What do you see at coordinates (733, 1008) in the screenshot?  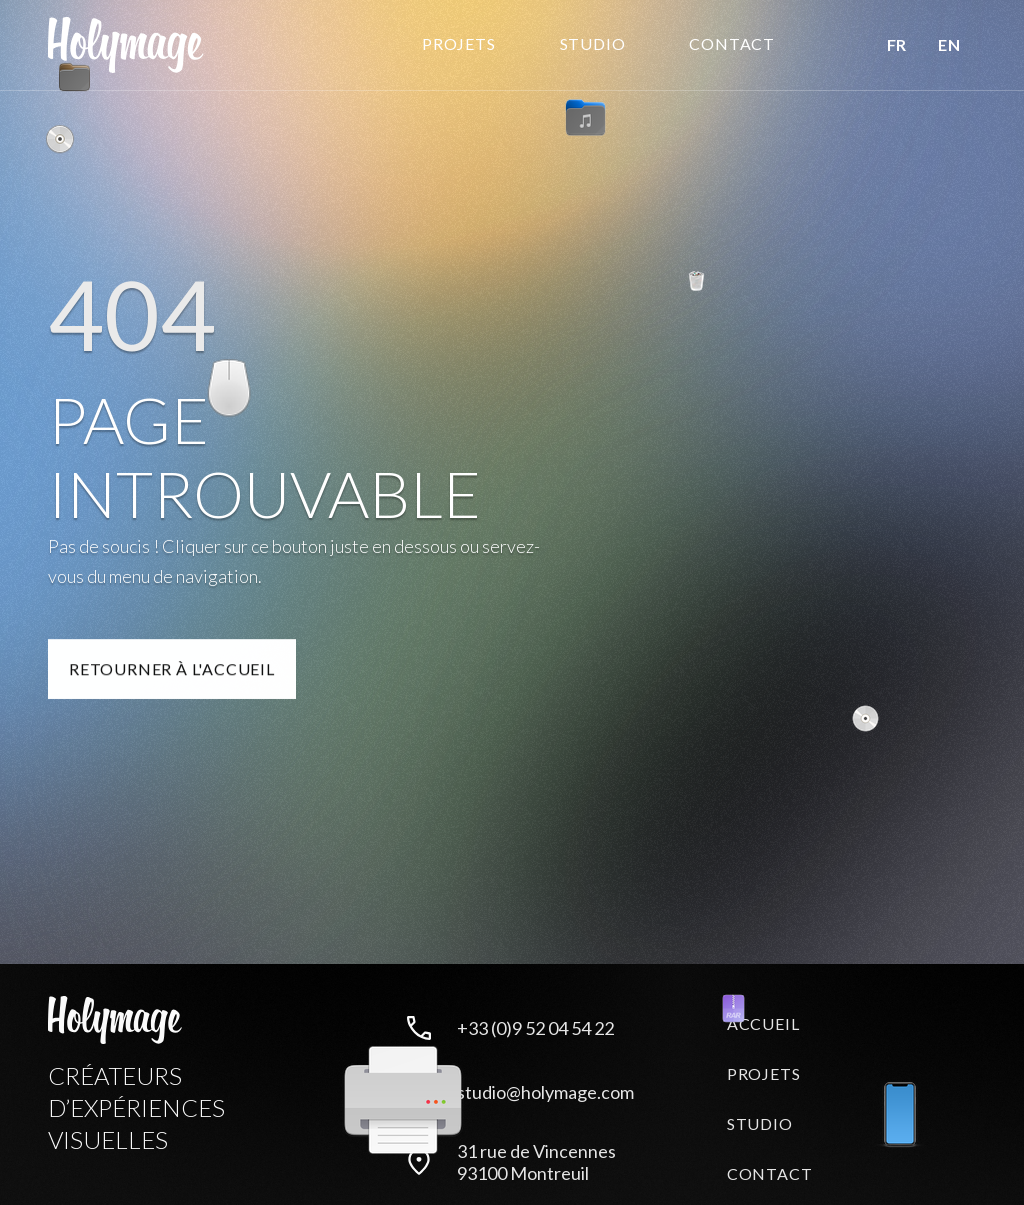 I see `a RAR compressed archive file` at bounding box center [733, 1008].